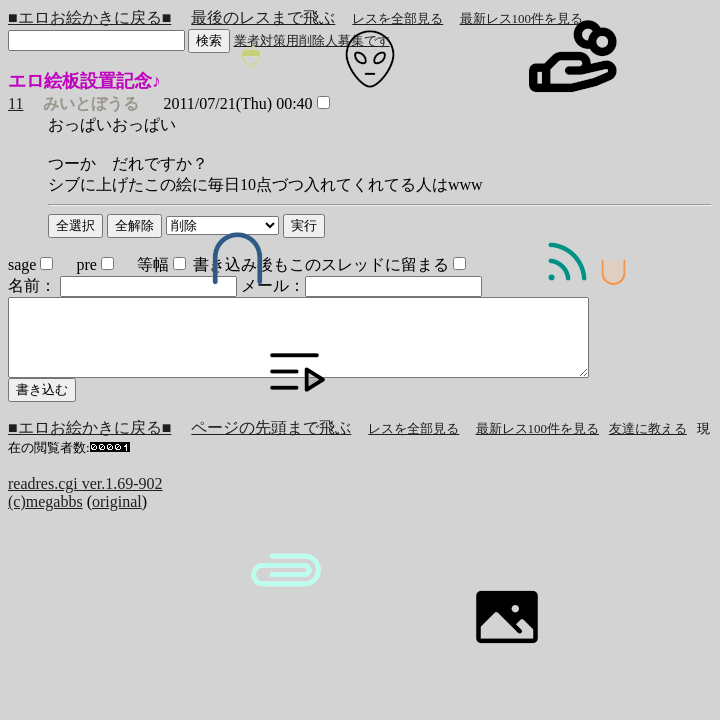 The height and width of the screenshot is (720, 720). I want to click on view image or photo, so click(507, 617).